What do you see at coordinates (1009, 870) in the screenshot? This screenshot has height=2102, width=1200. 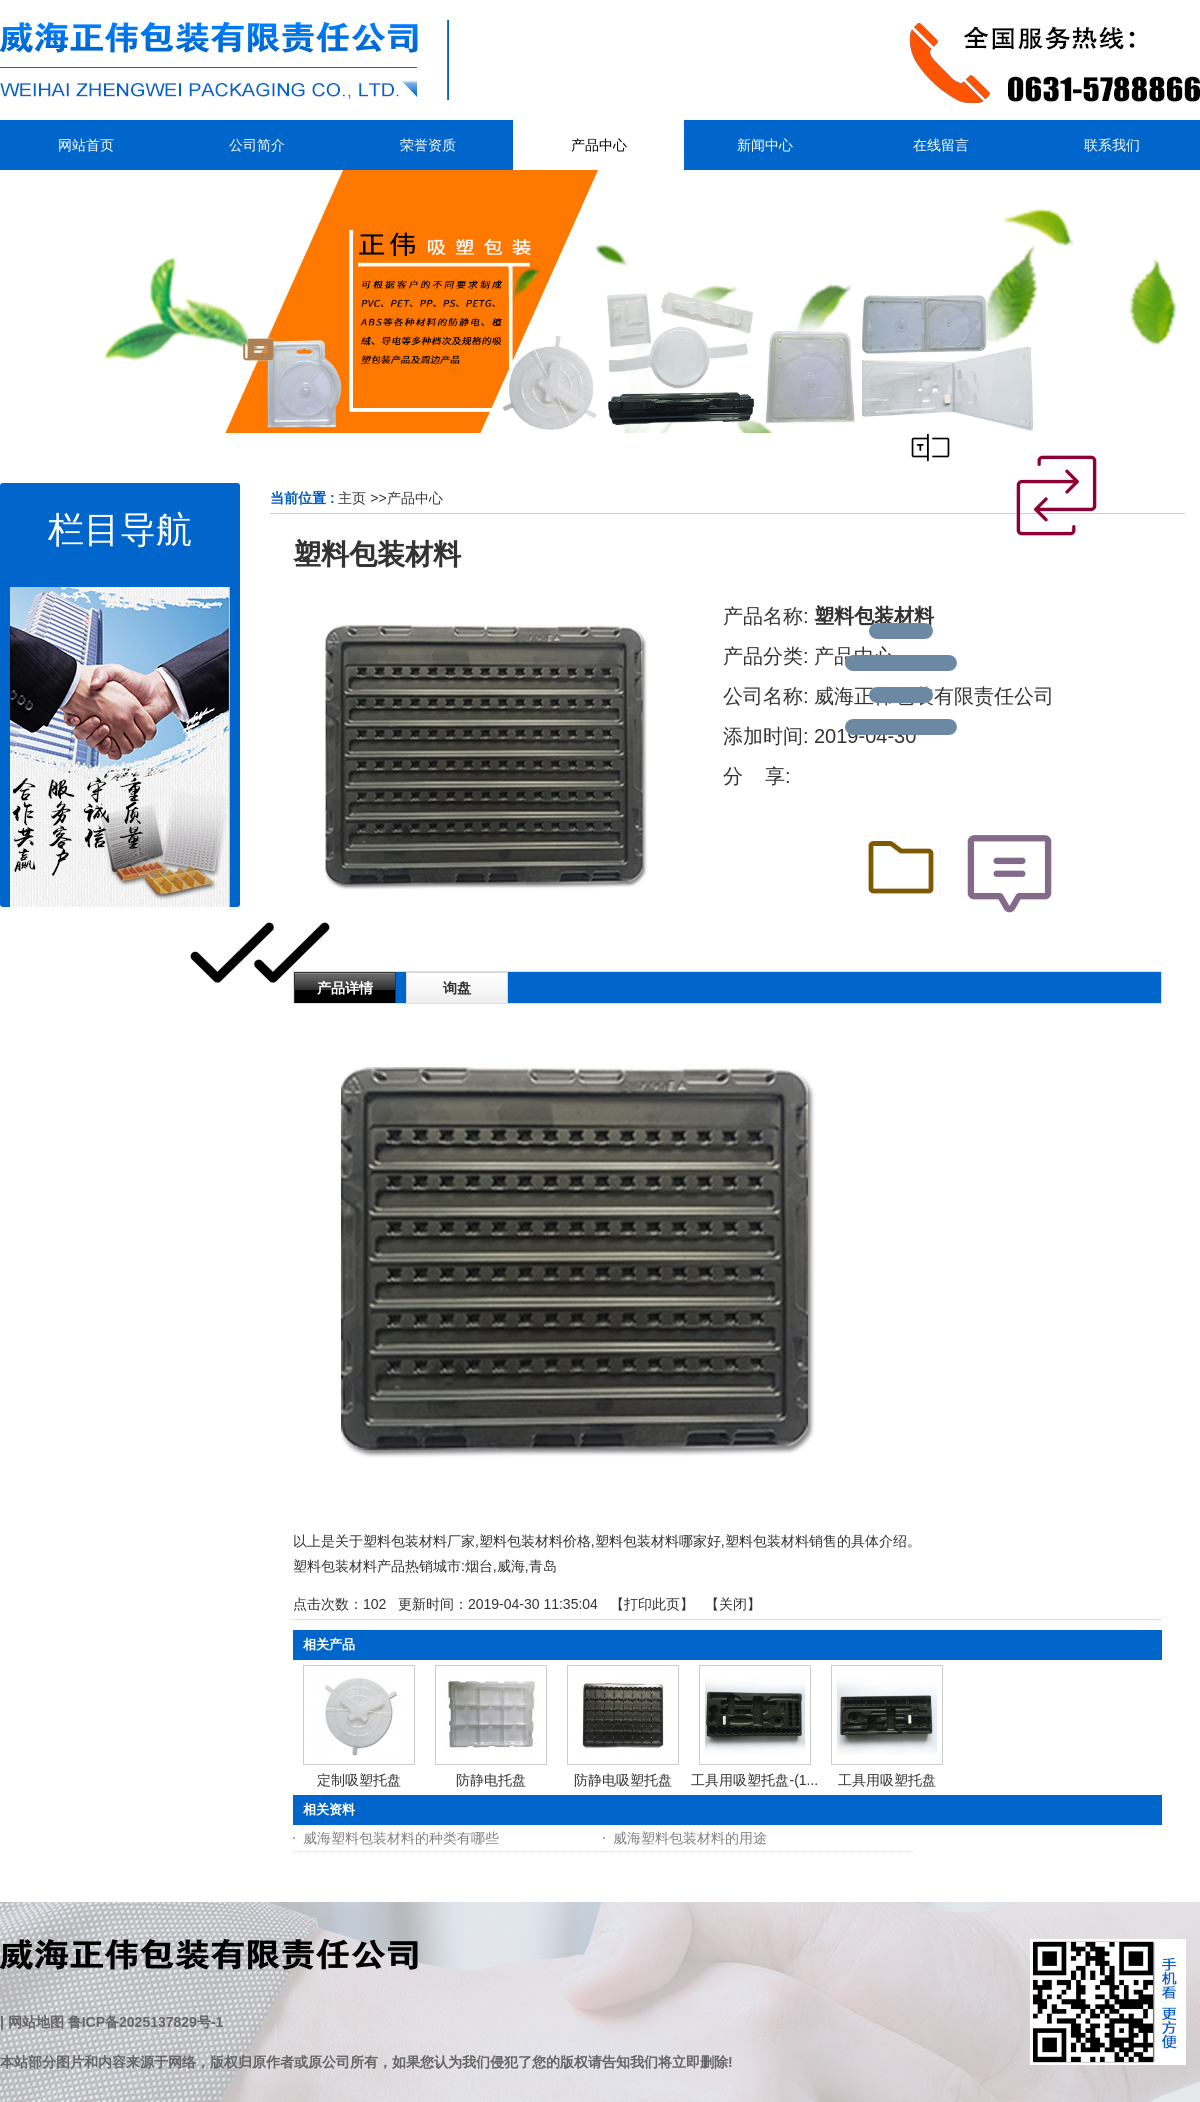 I see `open chat or messaging` at bounding box center [1009, 870].